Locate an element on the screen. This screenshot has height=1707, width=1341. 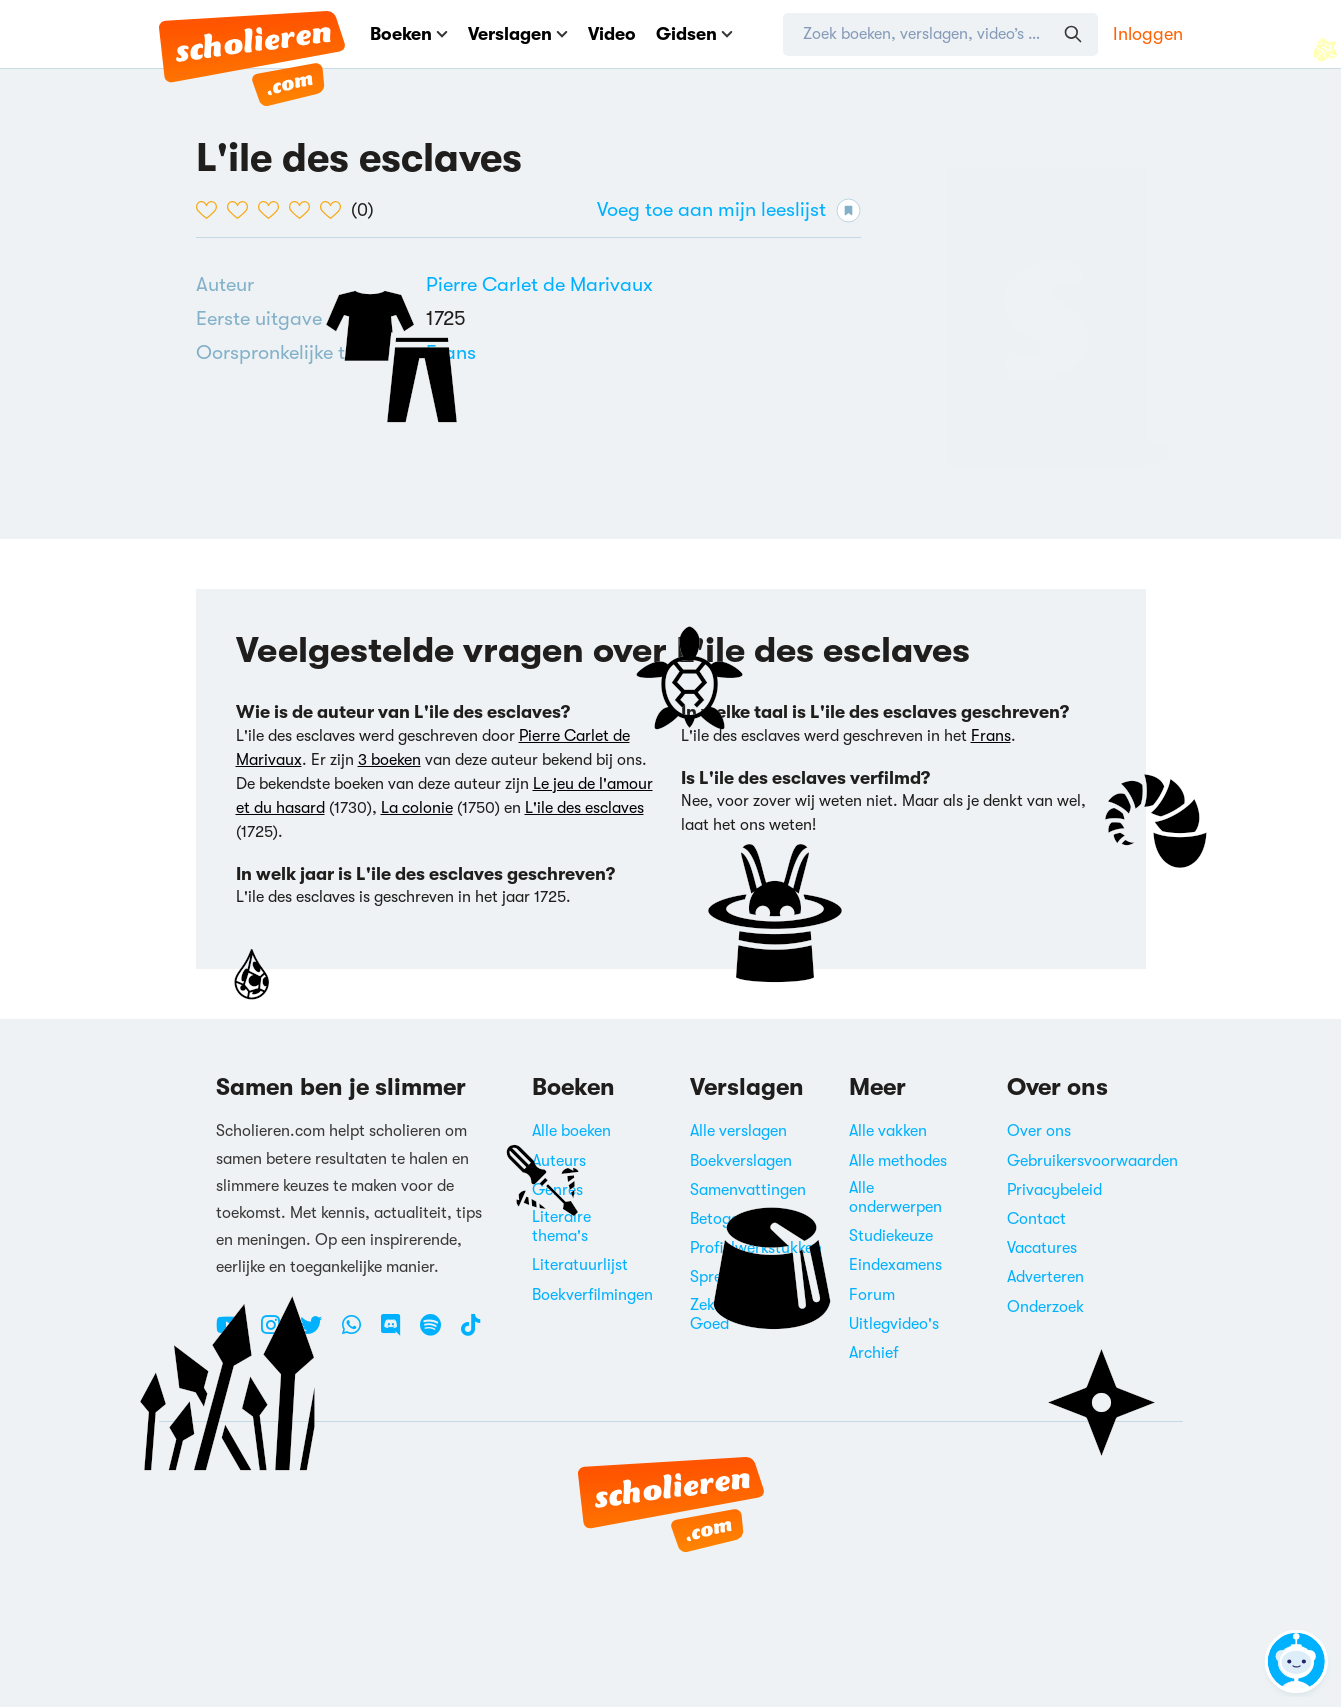
select spear weapon type is located at coordinates (227, 1383).